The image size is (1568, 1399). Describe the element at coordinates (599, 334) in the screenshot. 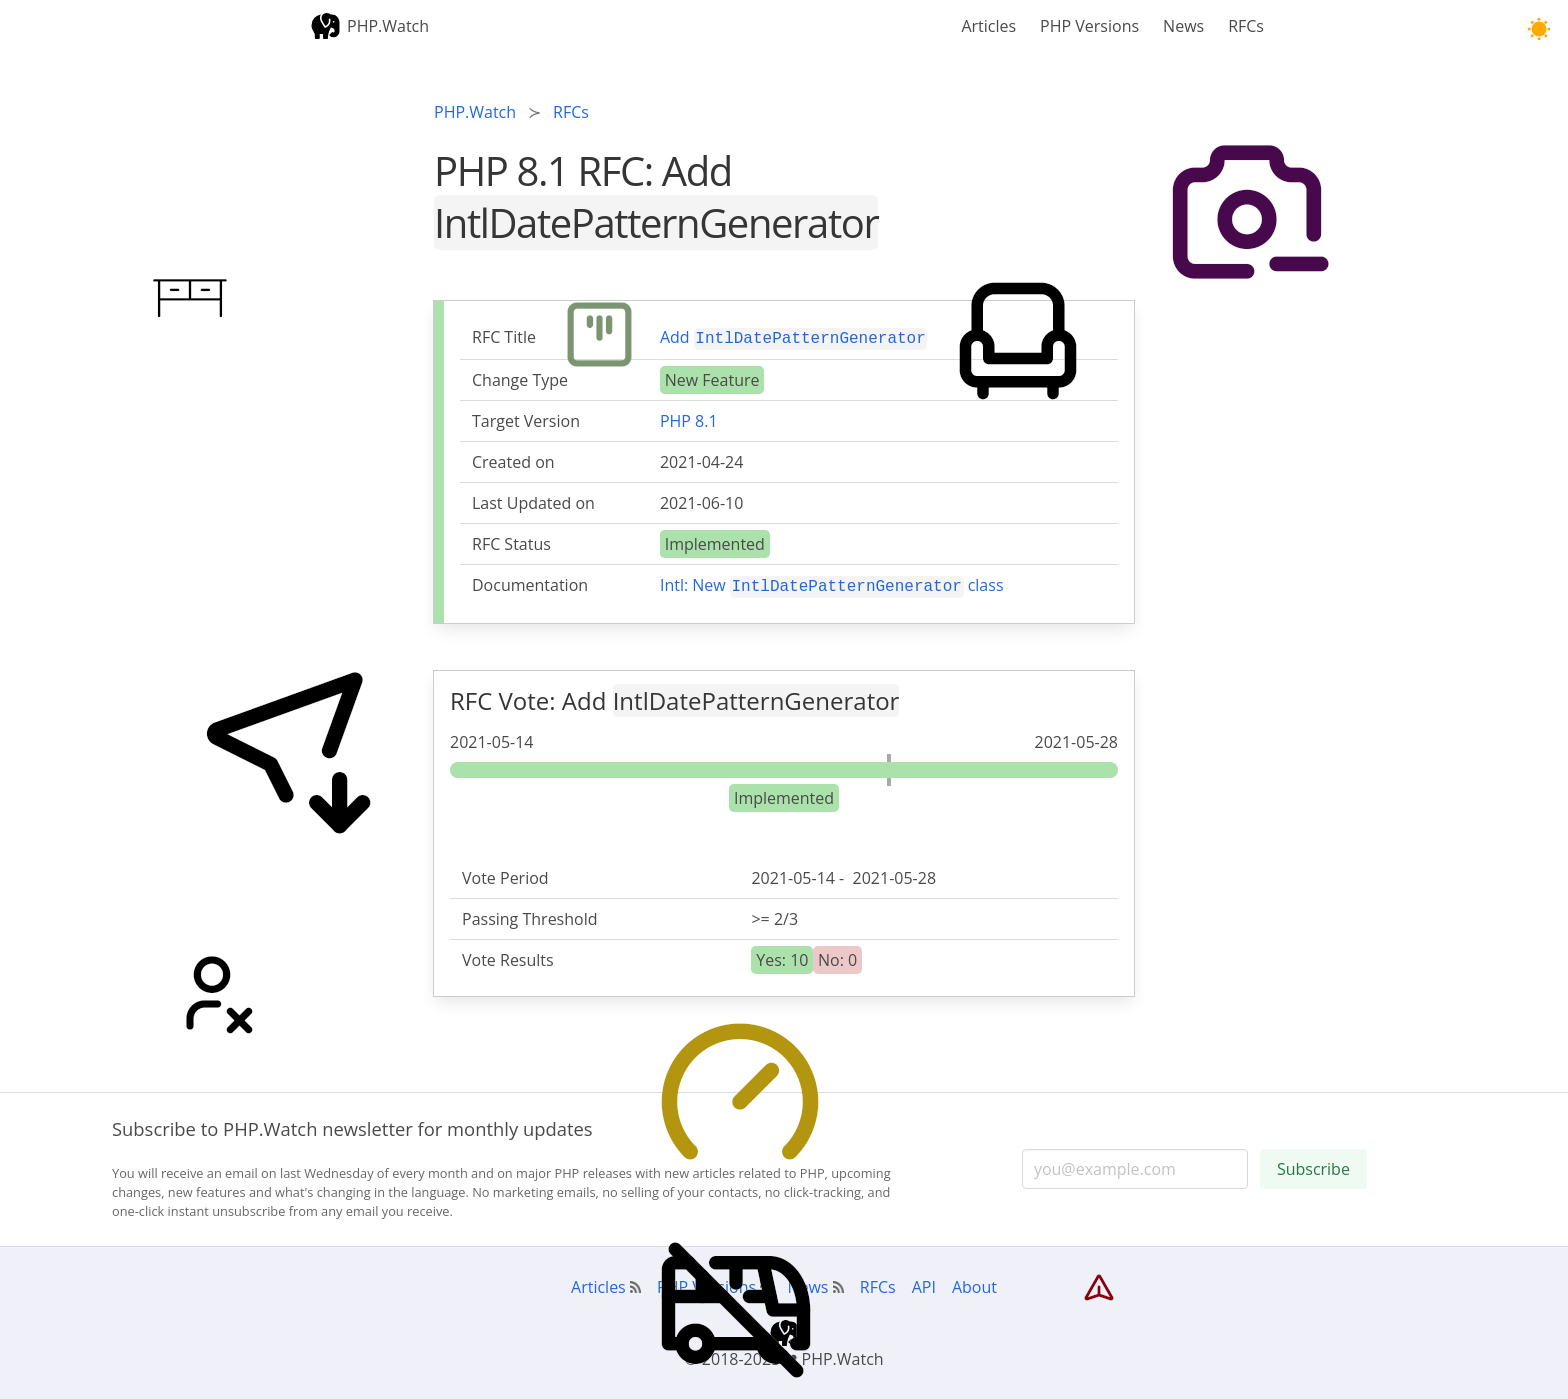

I see `align content to top center of container` at that location.